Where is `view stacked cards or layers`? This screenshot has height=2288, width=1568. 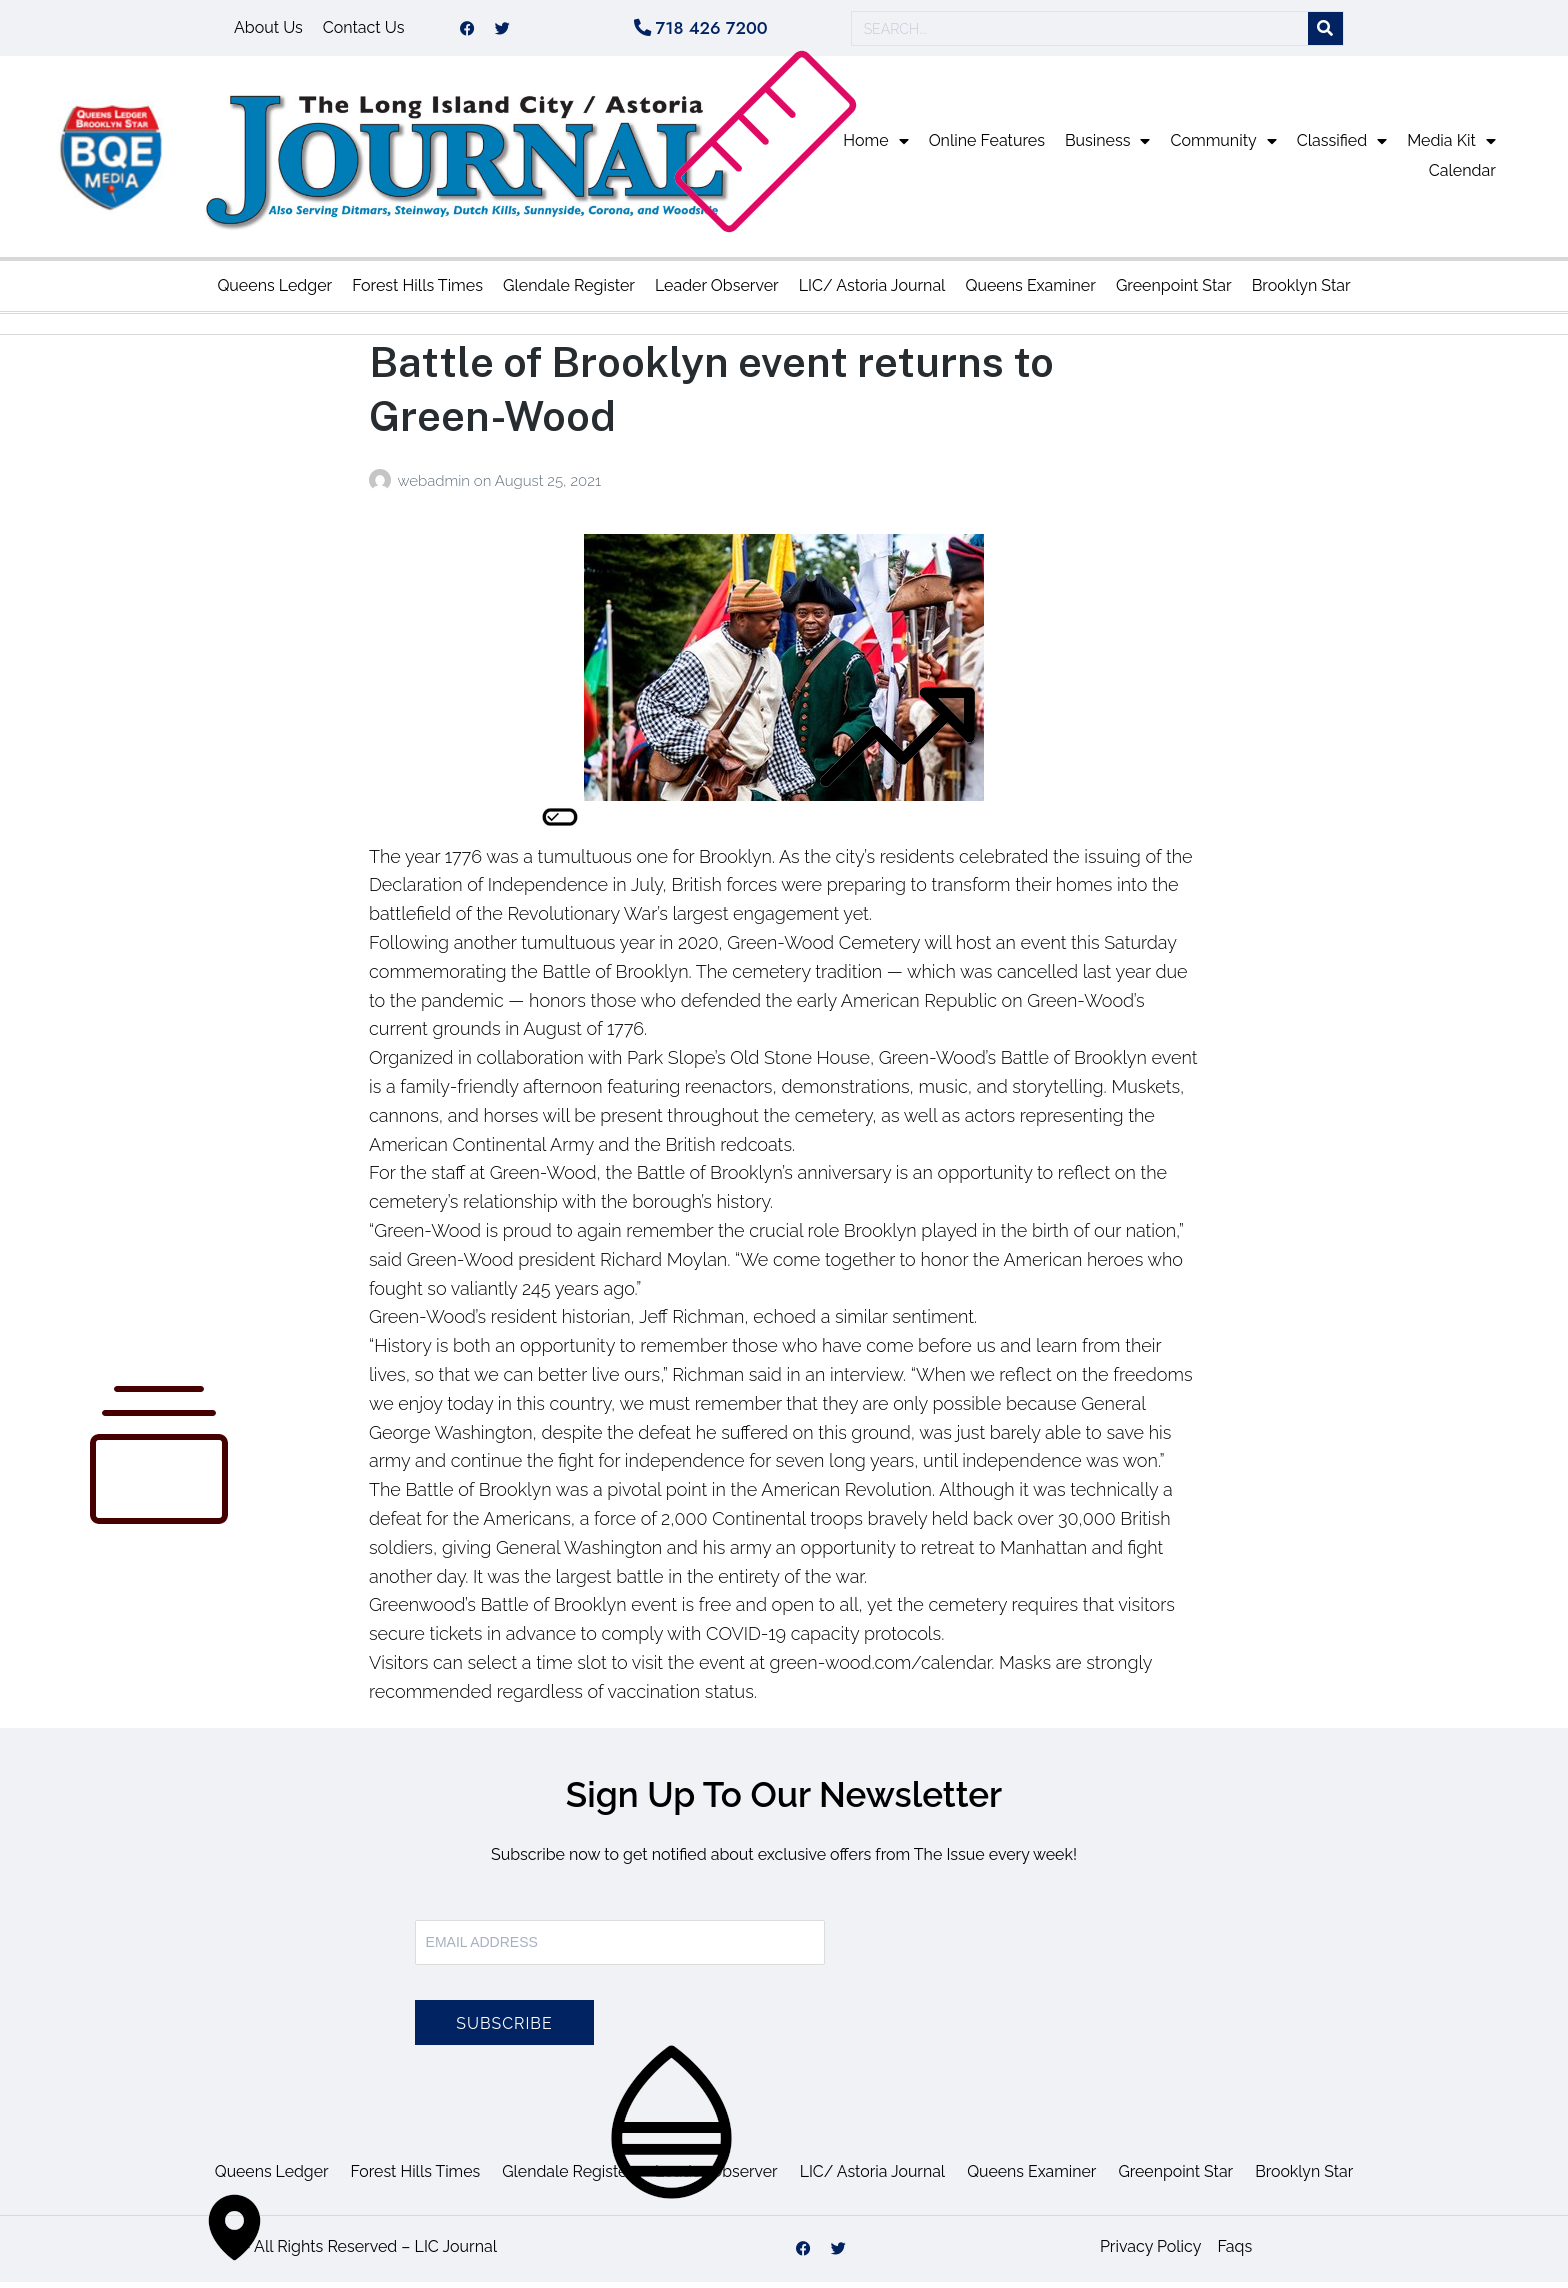 view stacked cards or layers is located at coordinates (159, 1461).